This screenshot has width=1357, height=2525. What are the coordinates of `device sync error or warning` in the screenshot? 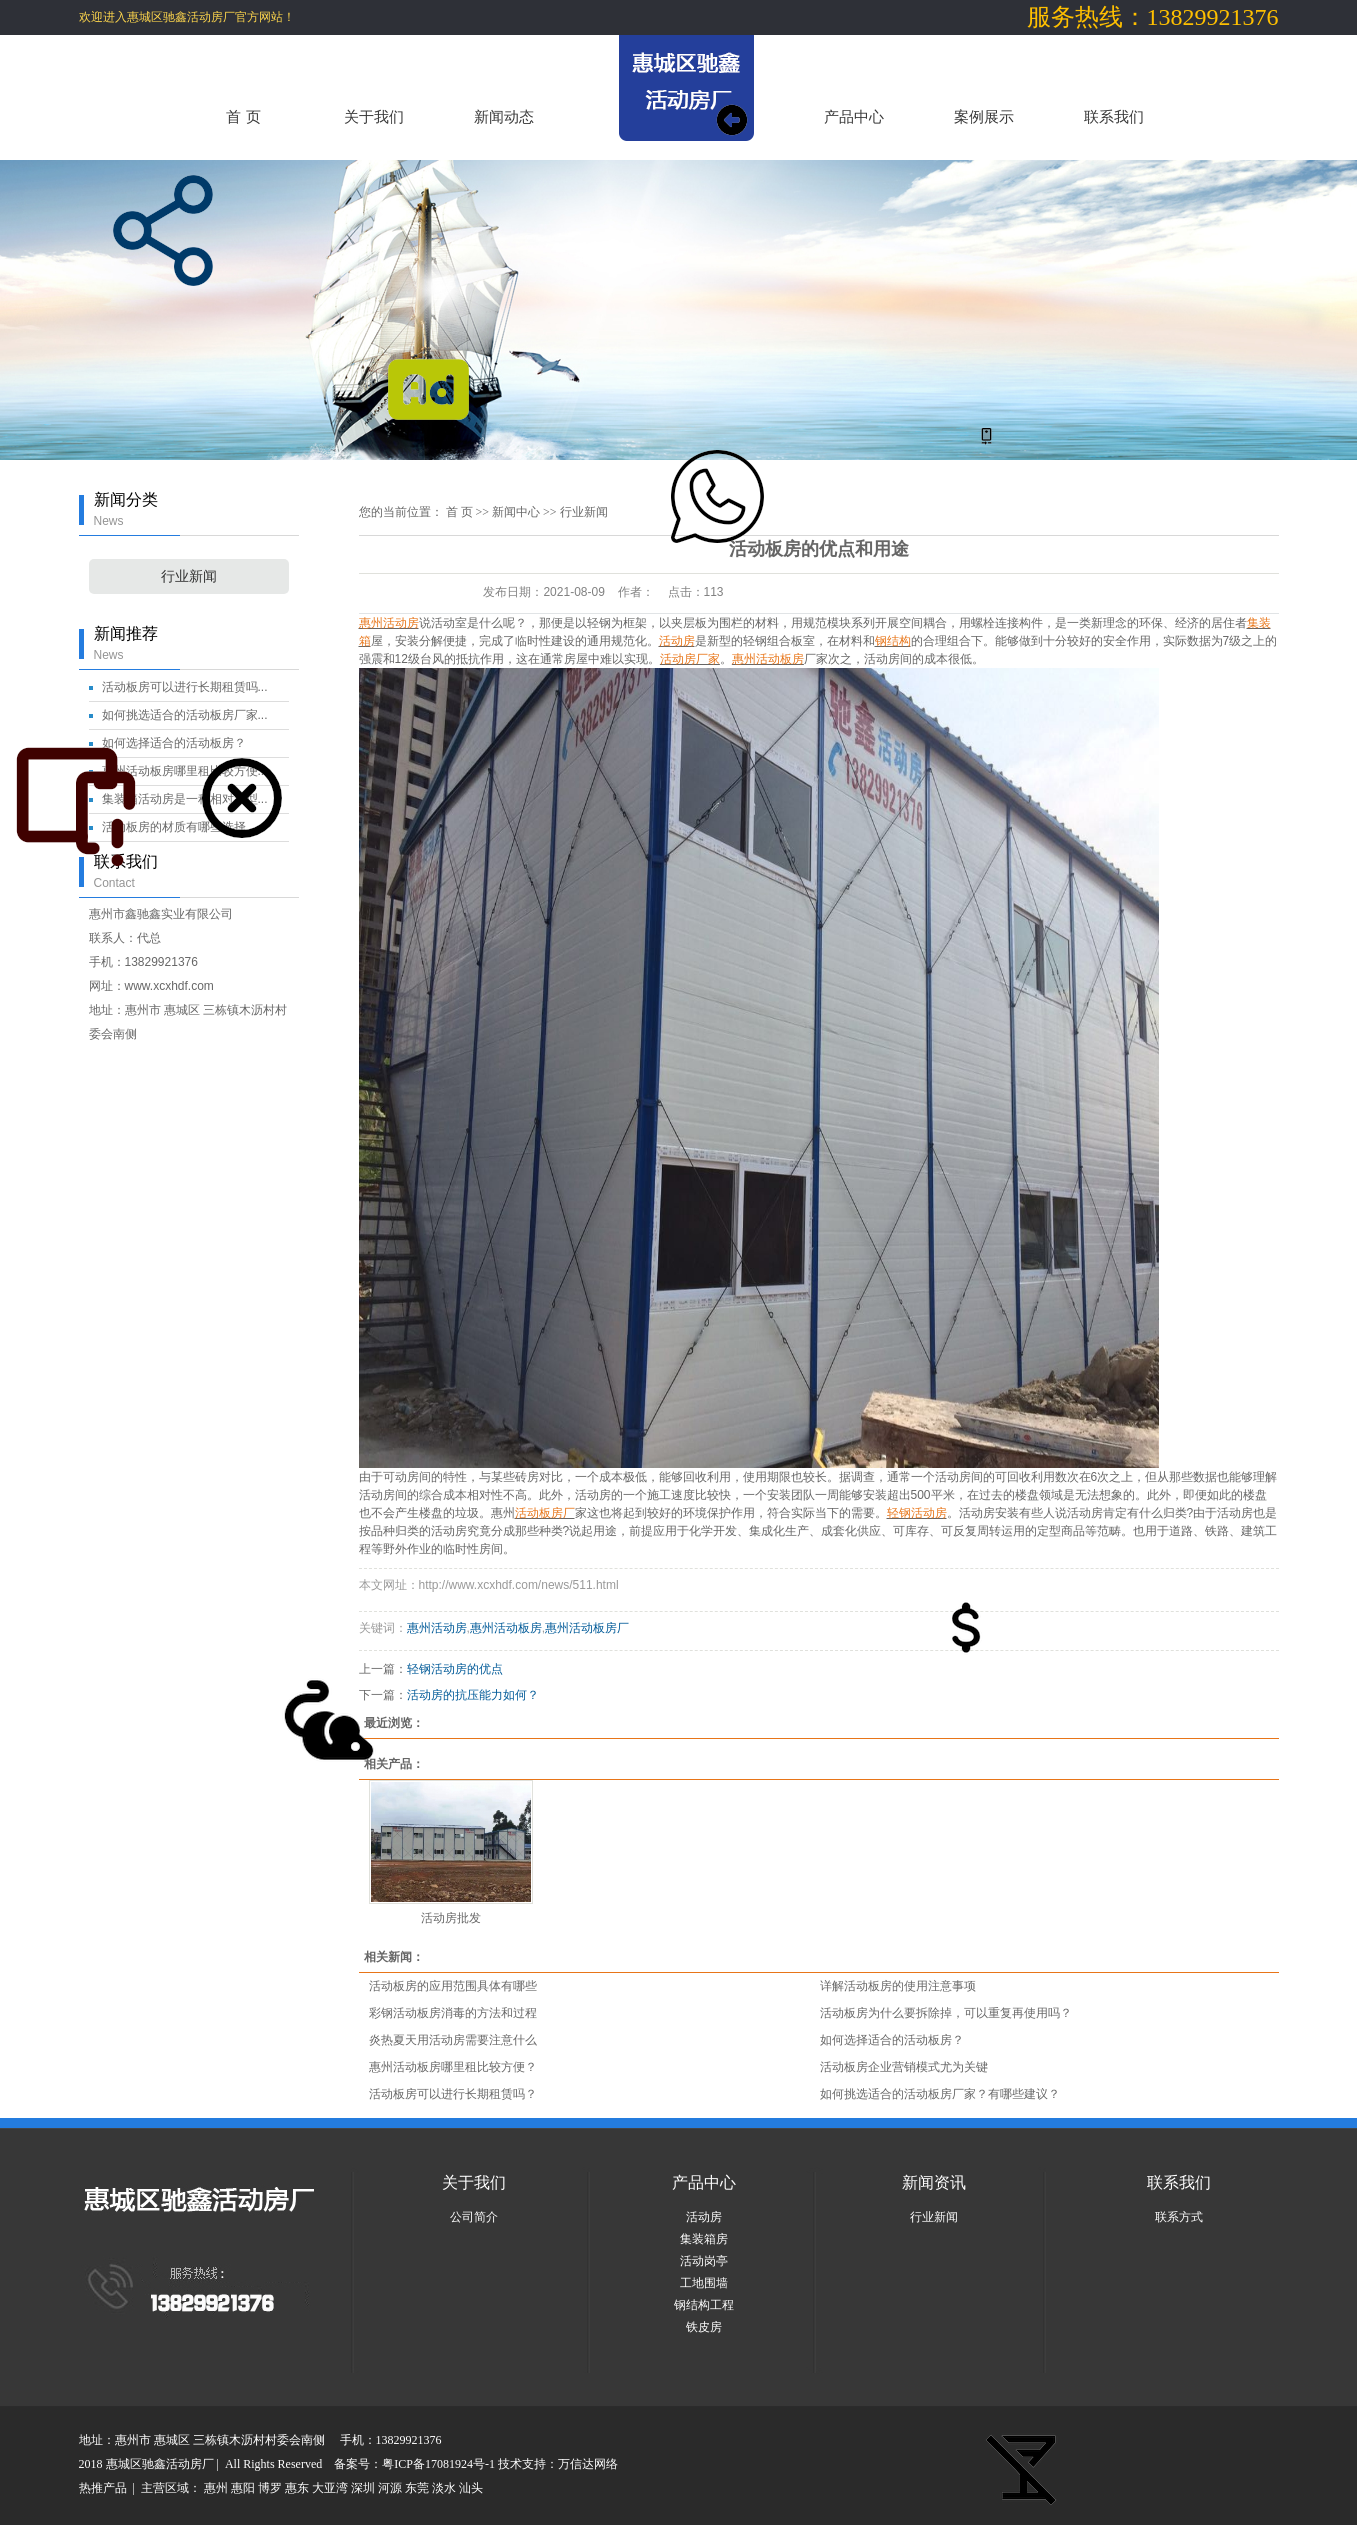 It's located at (76, 801).